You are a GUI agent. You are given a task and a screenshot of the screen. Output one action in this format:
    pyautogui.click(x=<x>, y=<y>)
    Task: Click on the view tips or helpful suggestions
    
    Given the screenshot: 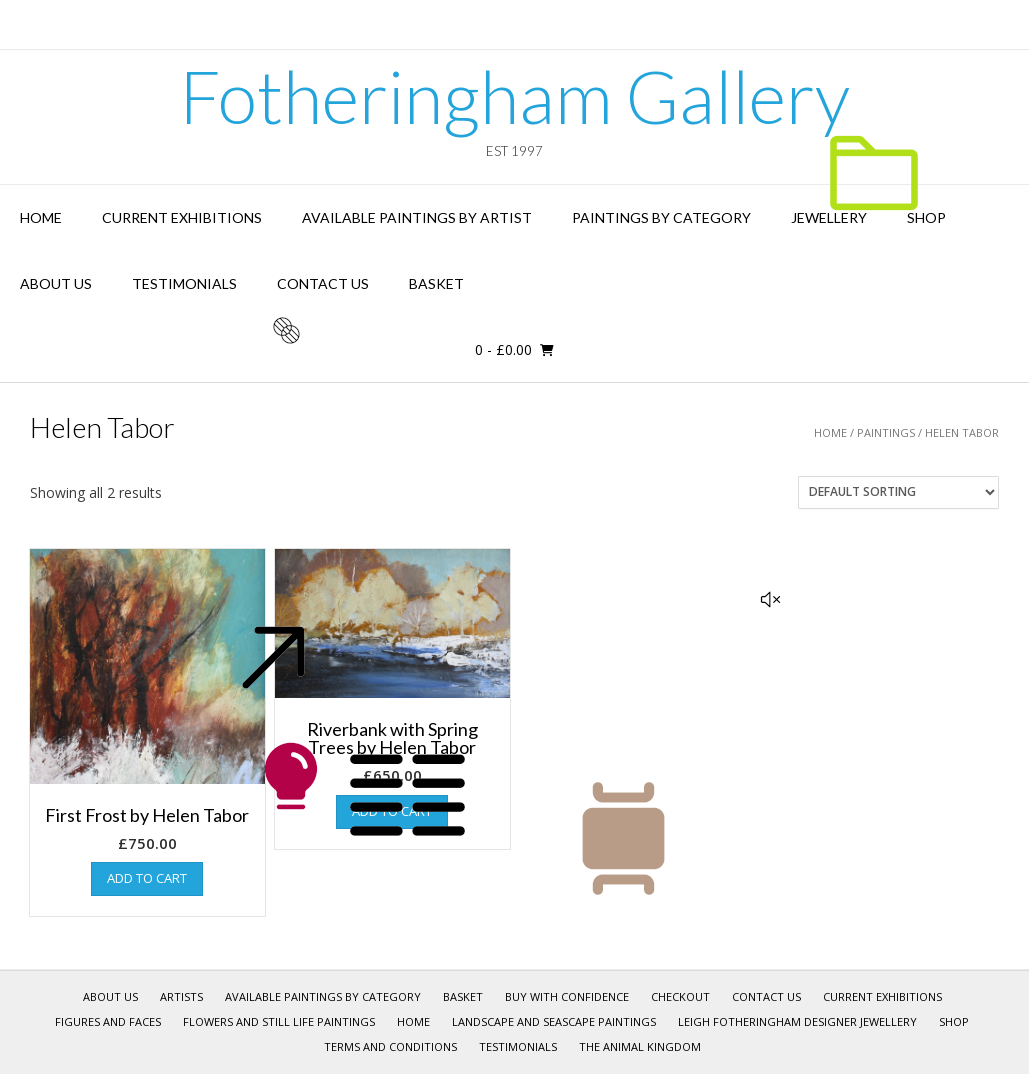 What is the action you would take?
    pyautogui.click(x=291, y=776)
    